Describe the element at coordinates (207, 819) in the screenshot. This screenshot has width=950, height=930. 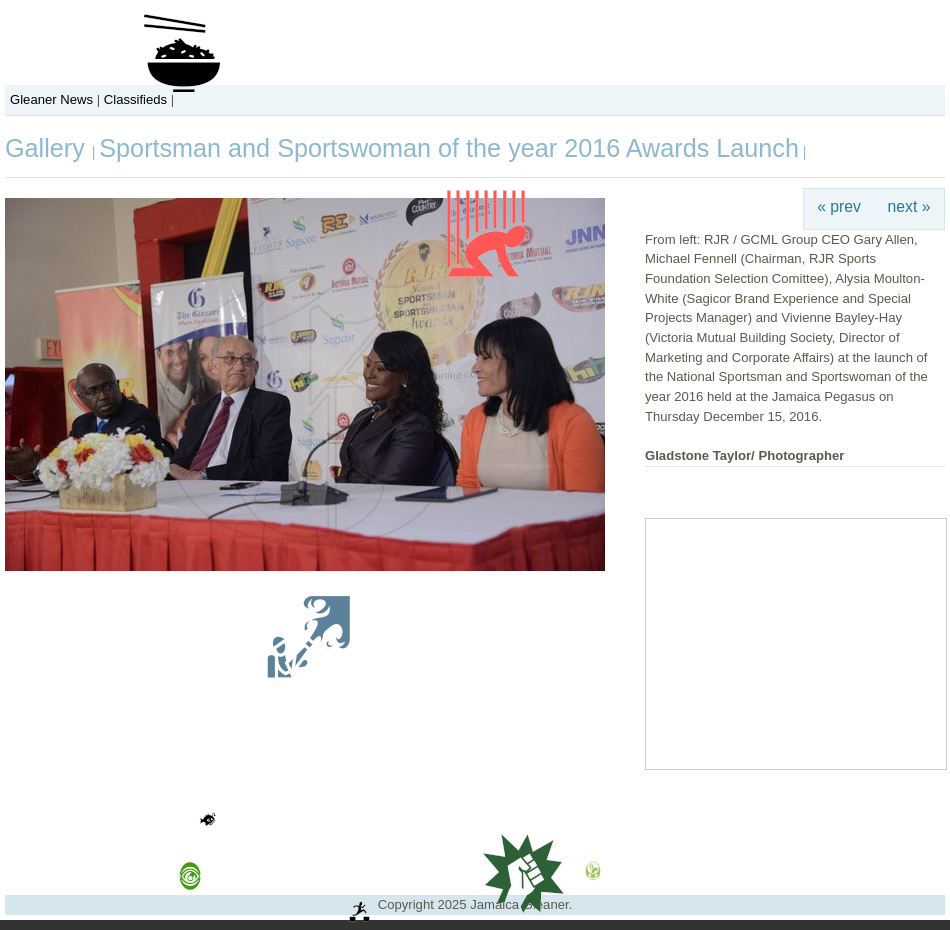
I see `deep sea or ocean-themed game element` at that location.